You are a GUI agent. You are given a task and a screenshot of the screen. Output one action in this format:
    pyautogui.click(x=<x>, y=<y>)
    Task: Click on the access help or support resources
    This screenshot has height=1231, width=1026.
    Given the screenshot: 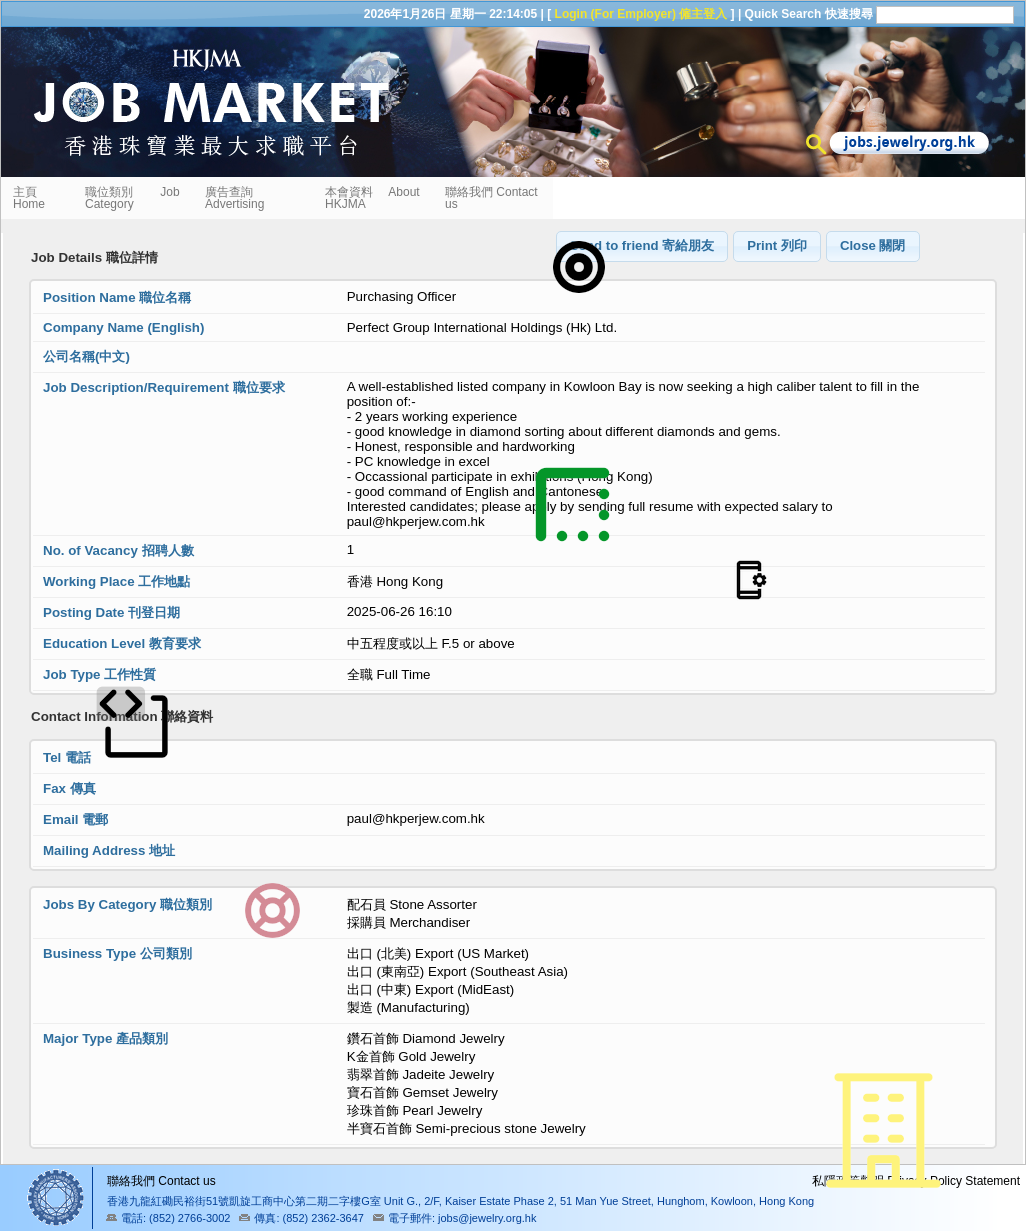 What is the action you would take?
    pyautogui.click(x=272, y=910)
    